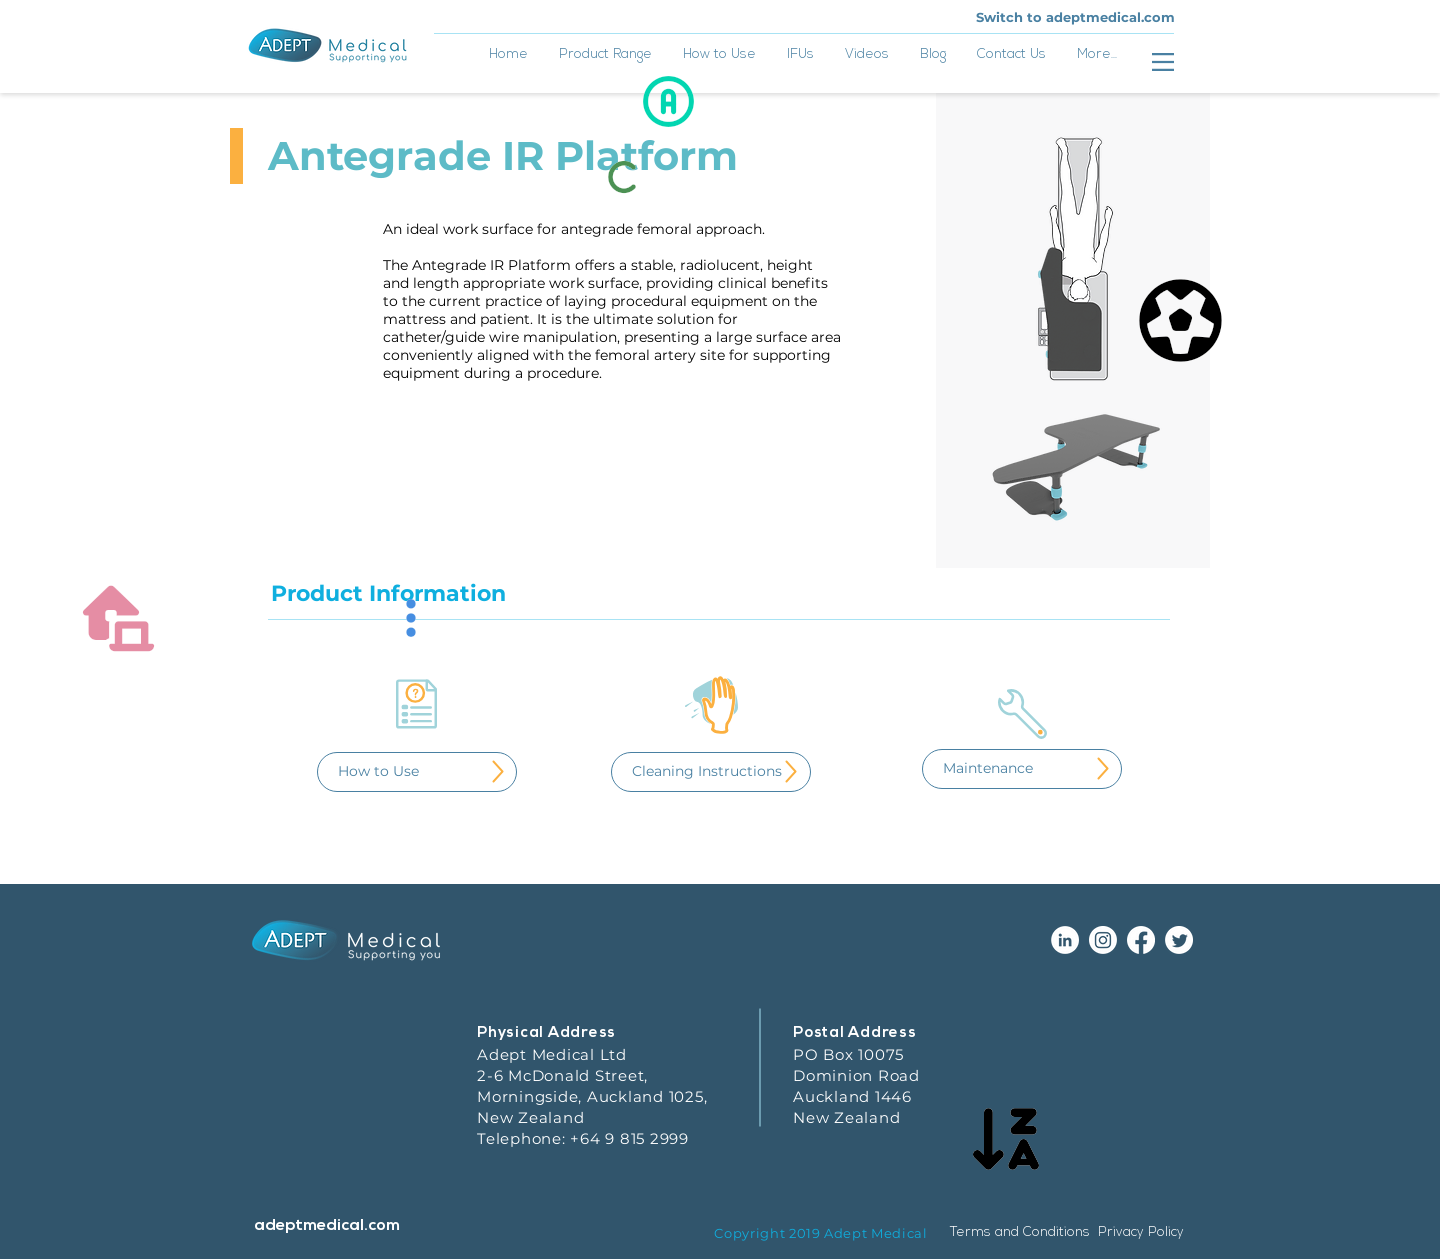 The height and width of the screenshot is (1259, 1440). I want to click on indicates the letter C or a C-related category, so click(622, 177).